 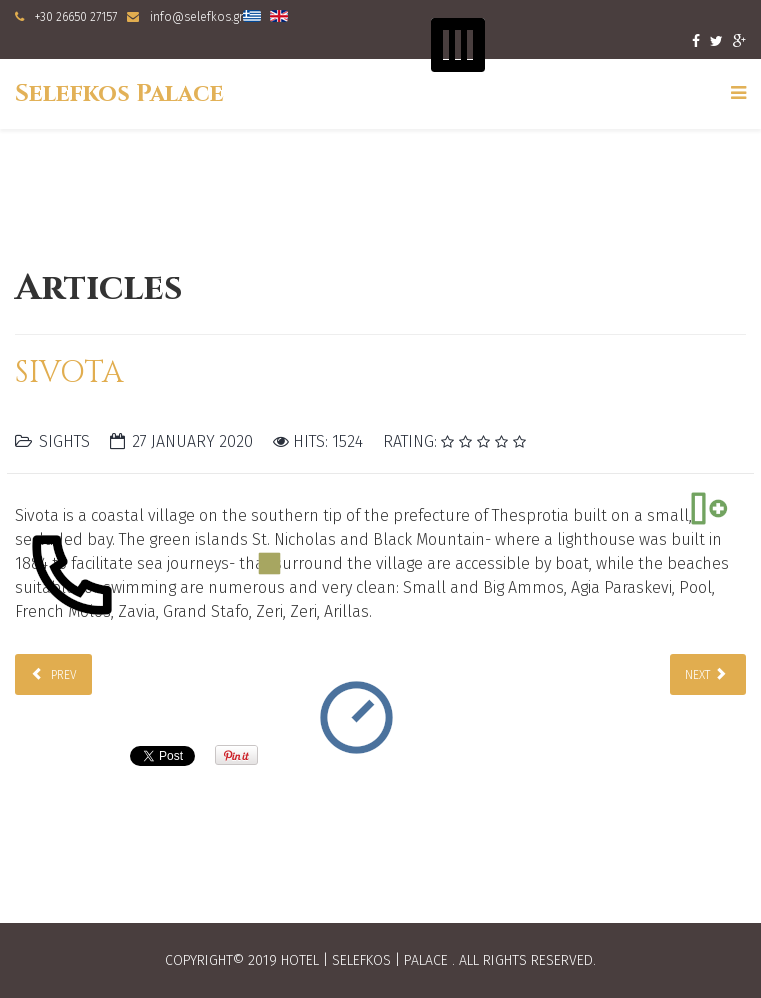 What do you see at coordinates (458, 45) in the screenshot?
I see `switch to vertical column layout` at bounding box center [458, 45].